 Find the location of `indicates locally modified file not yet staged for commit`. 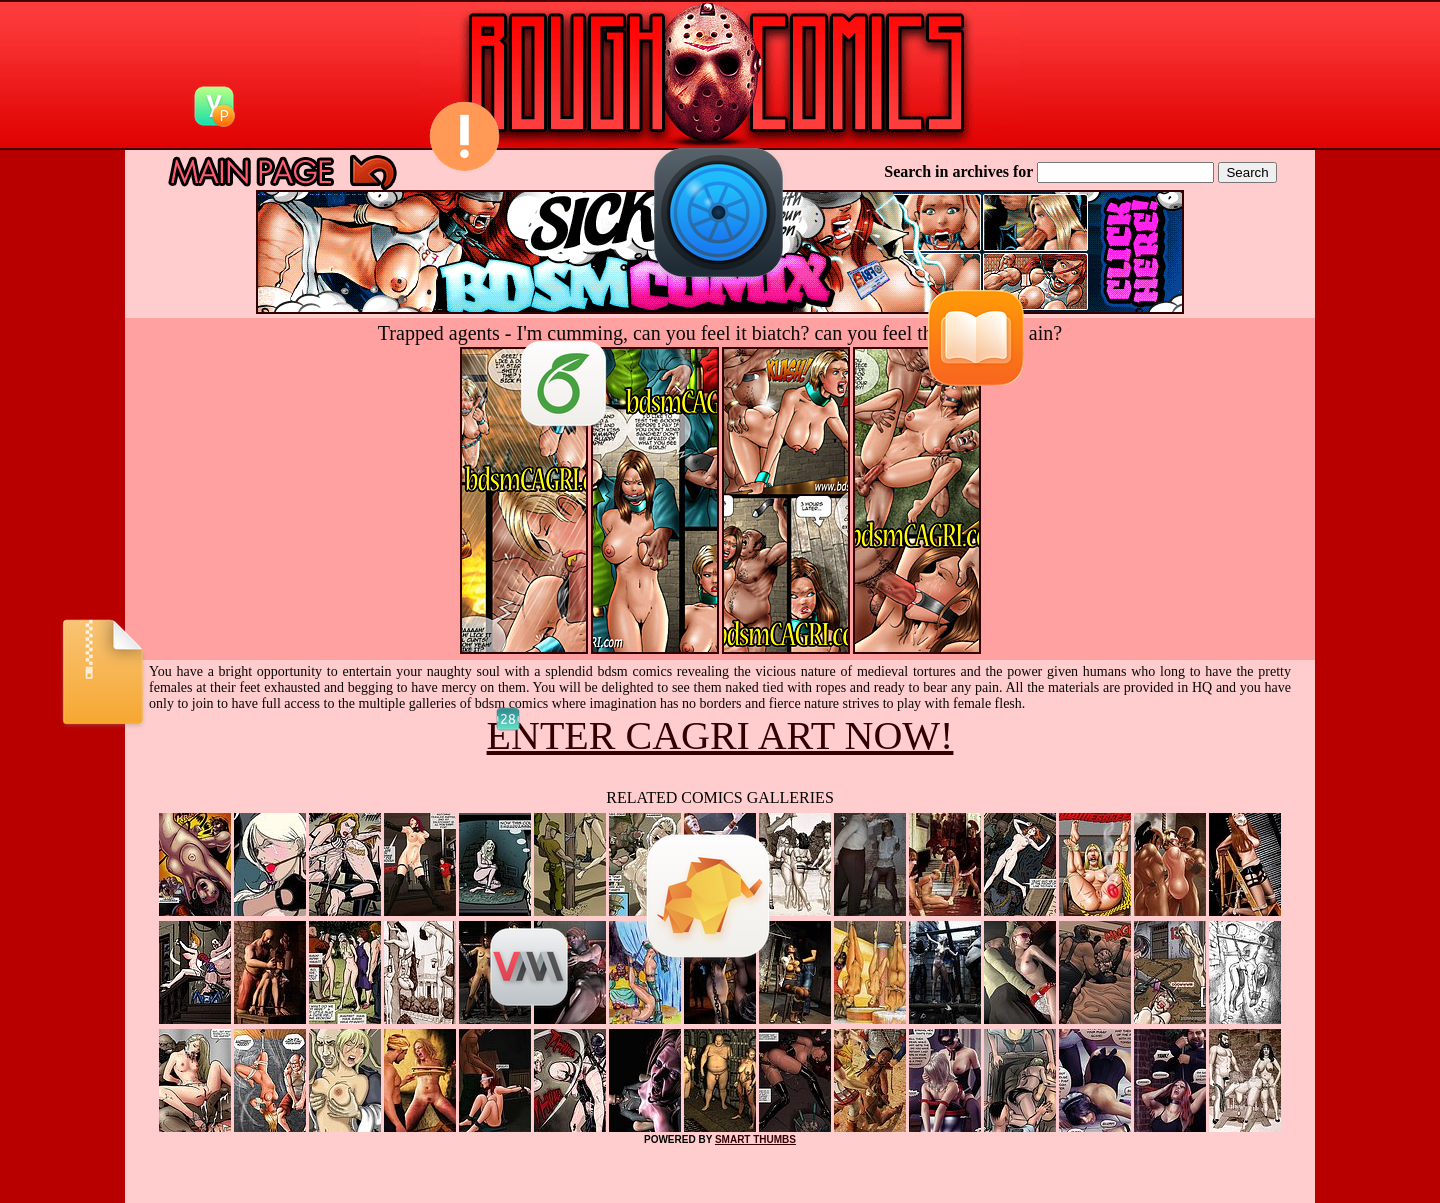

indicates locally modified file not yet staged for commit is located at coordinates (464, 136).